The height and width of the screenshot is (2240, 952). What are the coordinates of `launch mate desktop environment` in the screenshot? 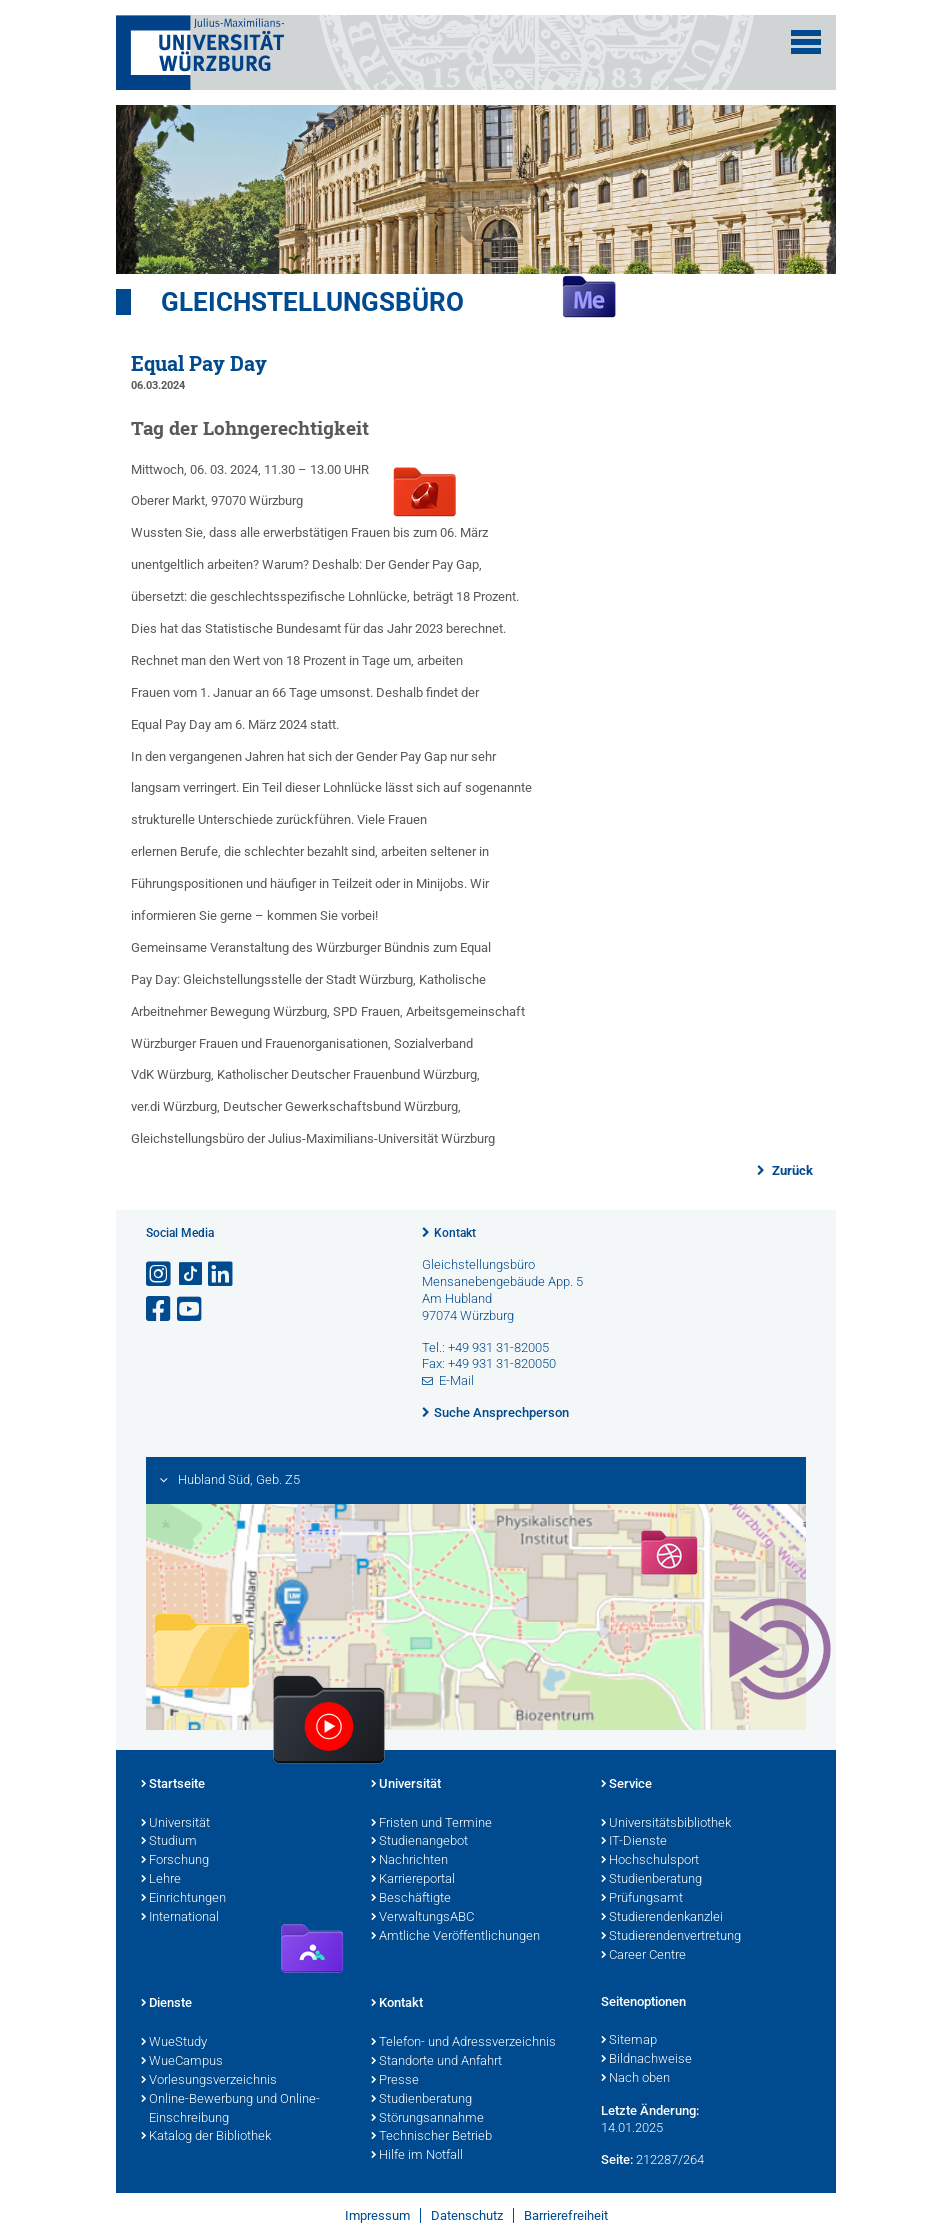 It's located at (780, 1649).